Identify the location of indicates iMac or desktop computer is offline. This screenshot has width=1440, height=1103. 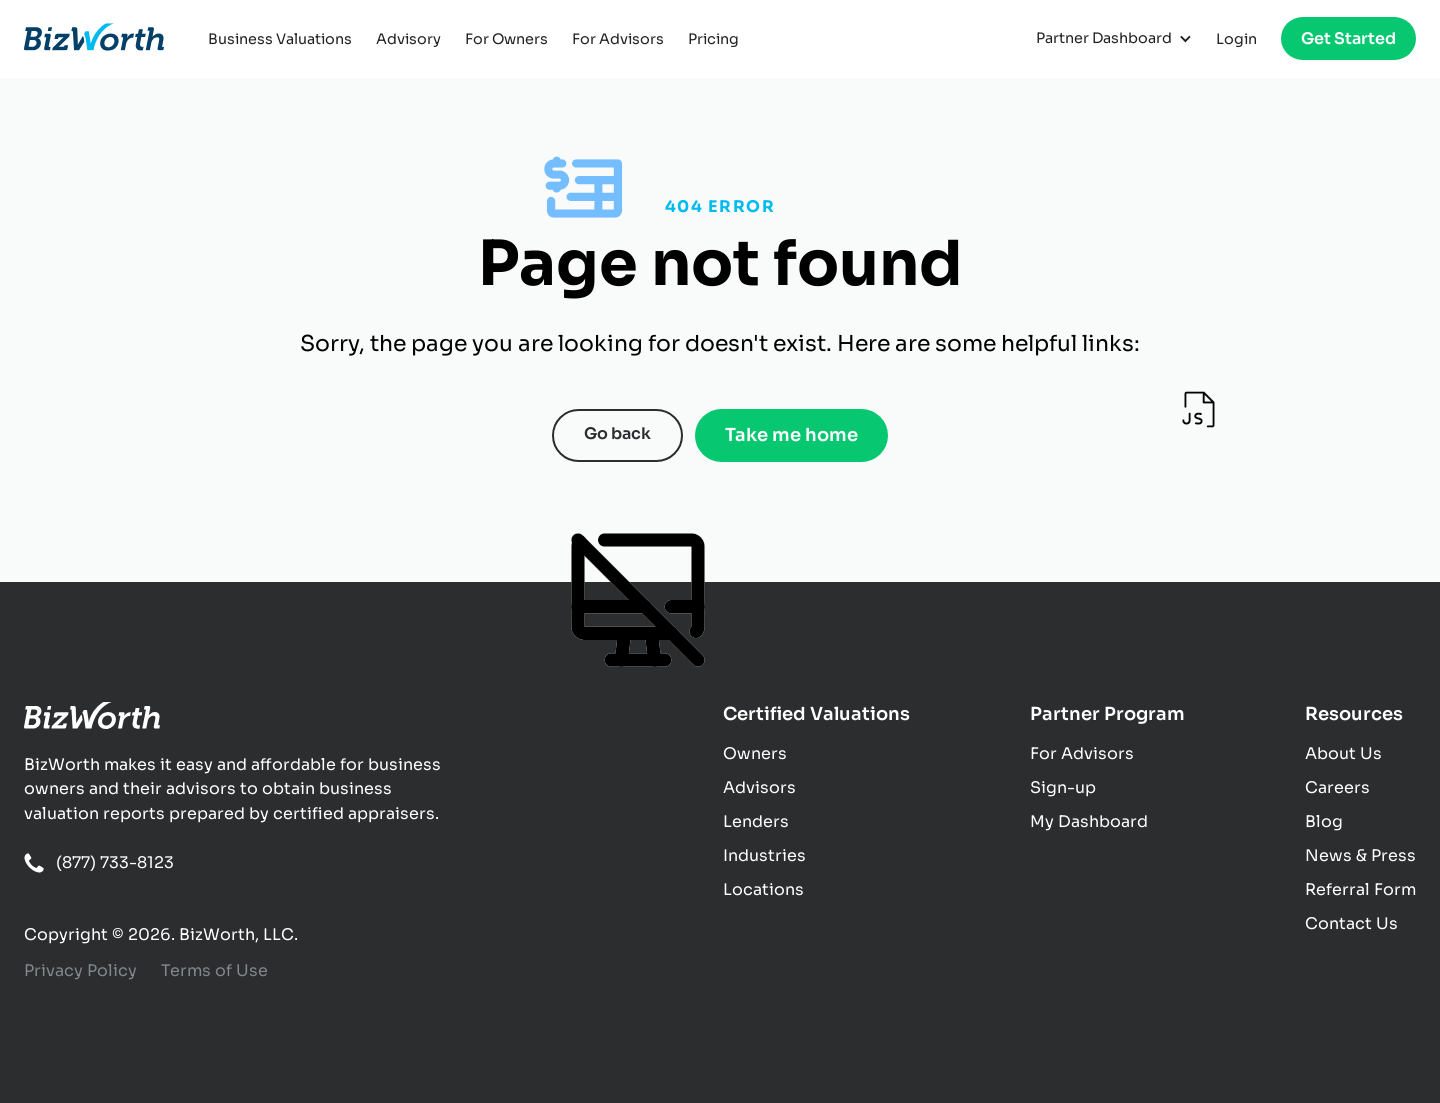
(638, 600).